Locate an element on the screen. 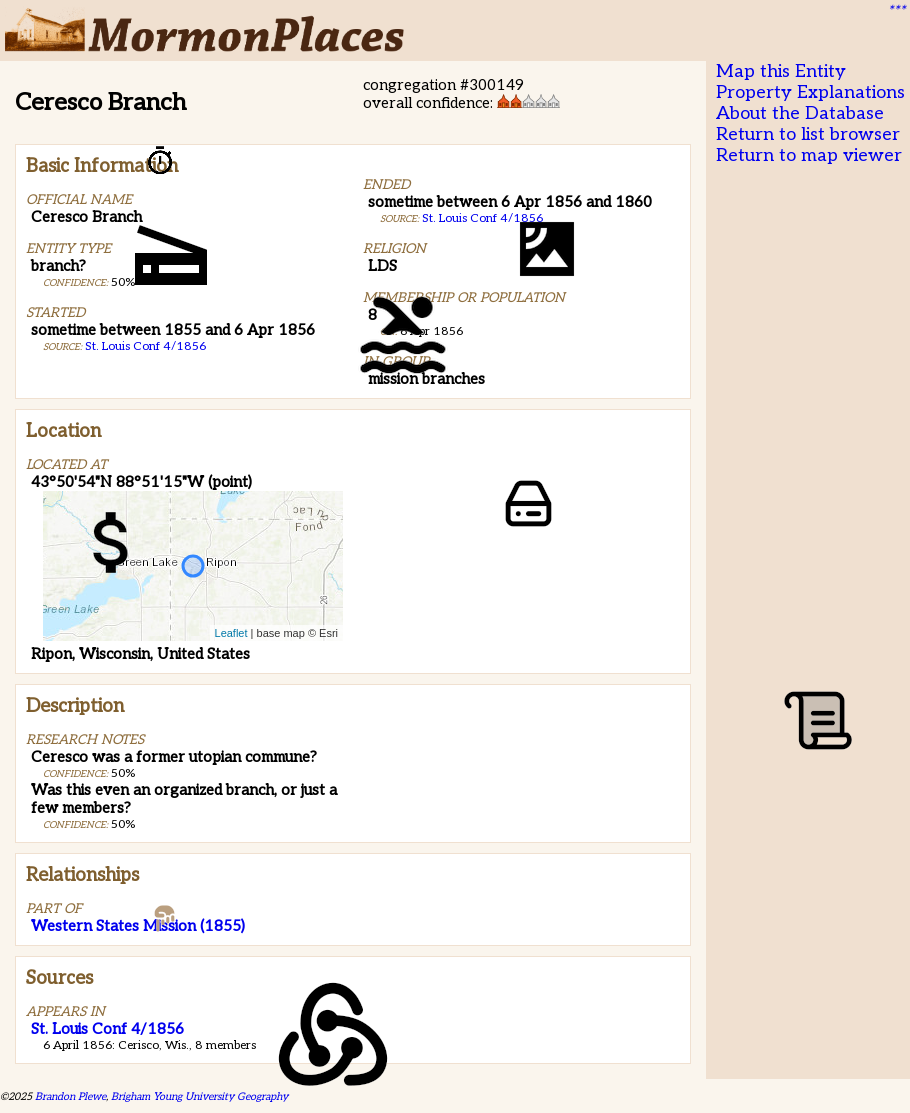 The height and width of the screenshot is (1113, 910). redux state management library logo is located at coordinates (333, 1037).